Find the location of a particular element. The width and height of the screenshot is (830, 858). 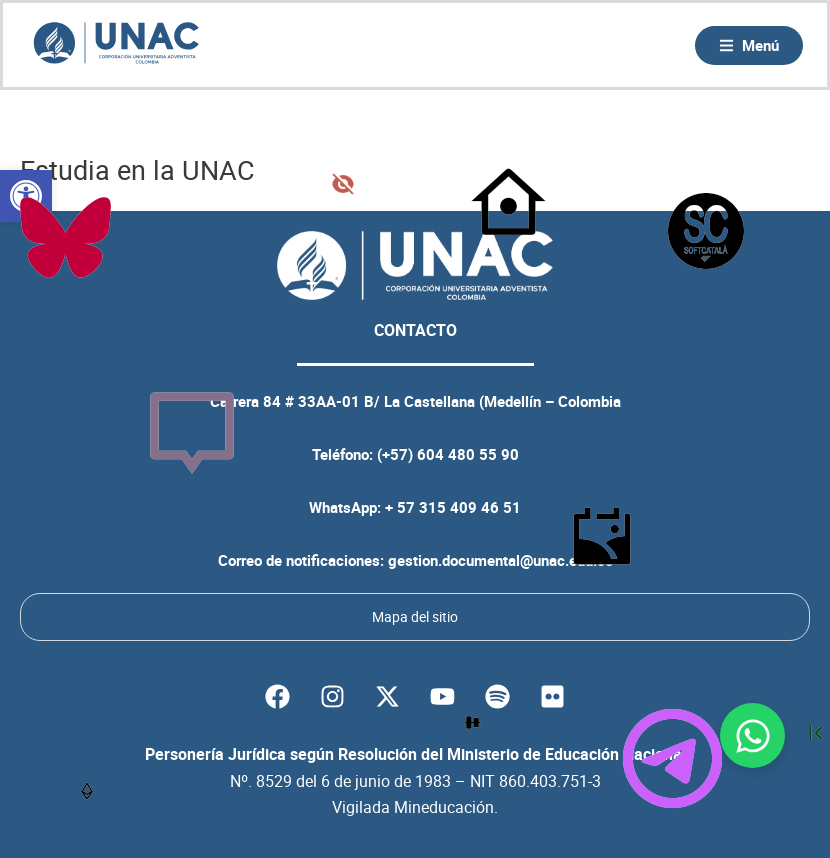

navigate to home screen is located at coordinates (508, 204).